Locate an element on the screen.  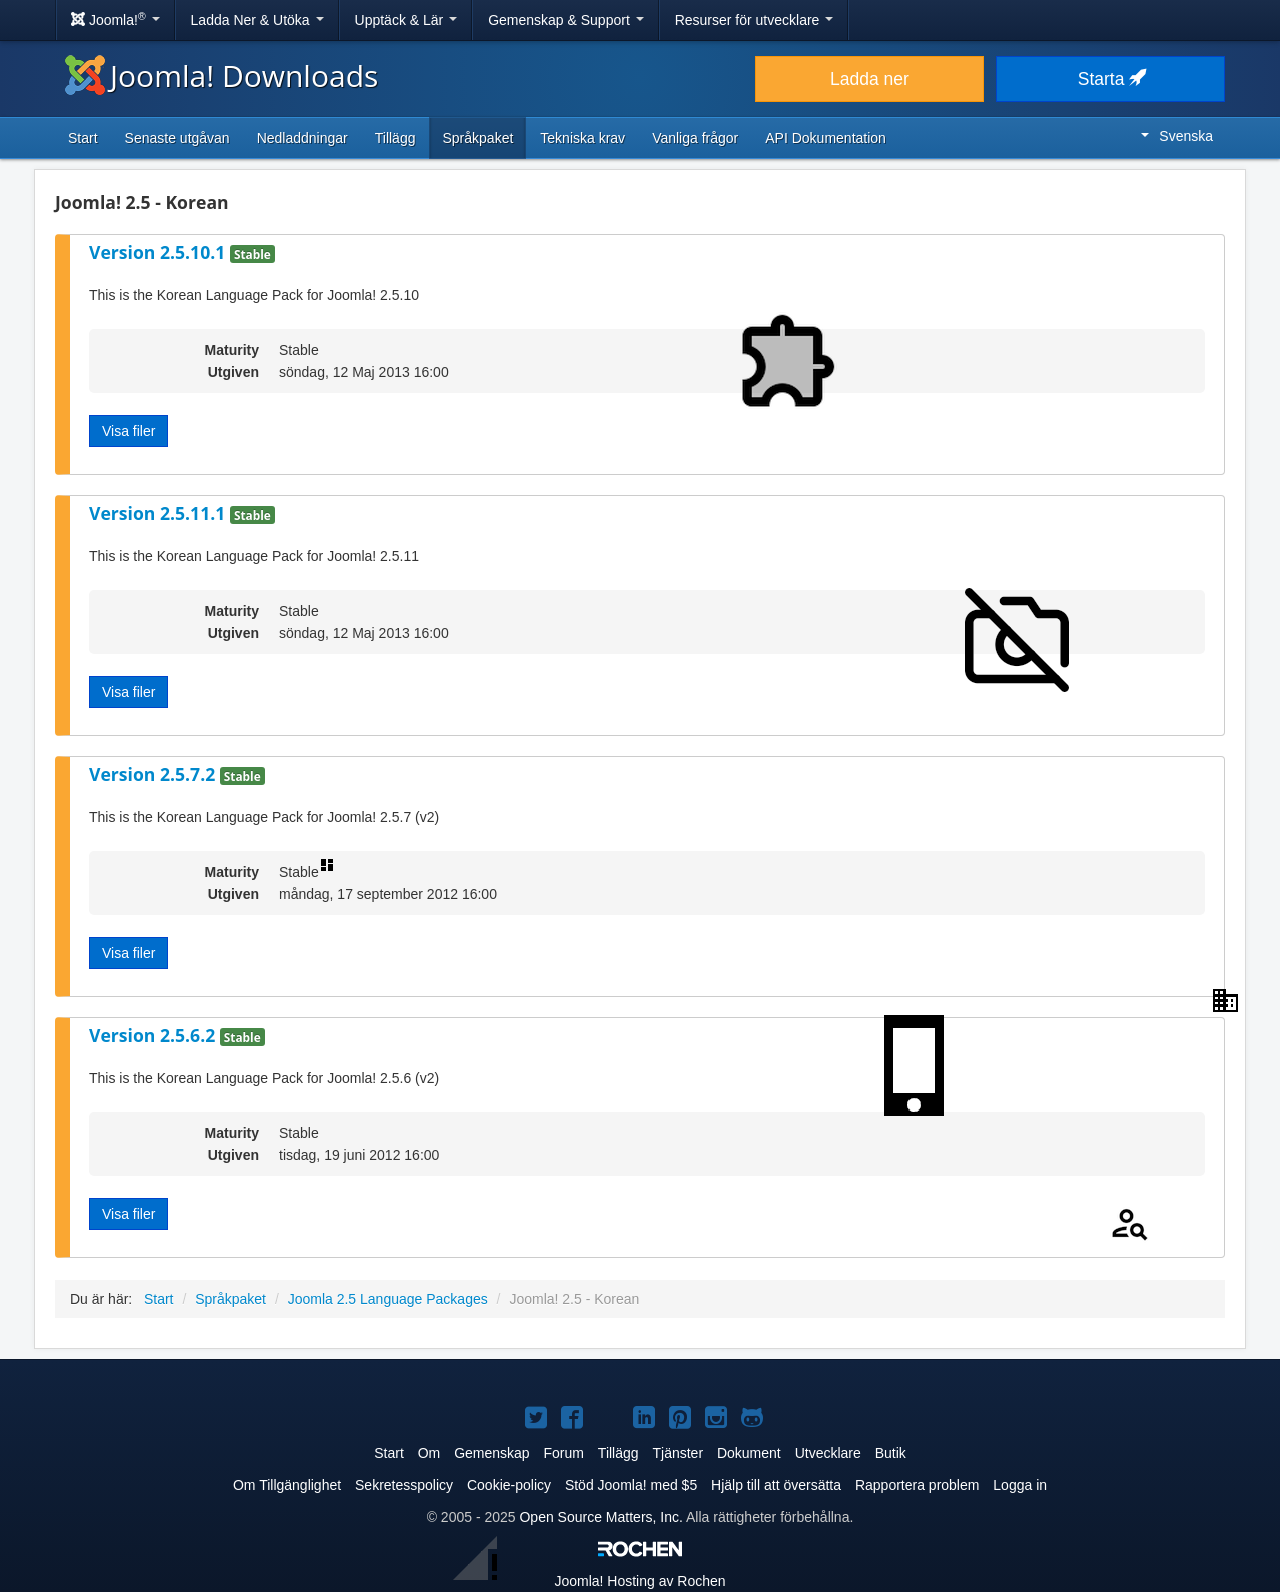
indicates no cellular signal with no internet connection is located at coordinates (475, 1558).